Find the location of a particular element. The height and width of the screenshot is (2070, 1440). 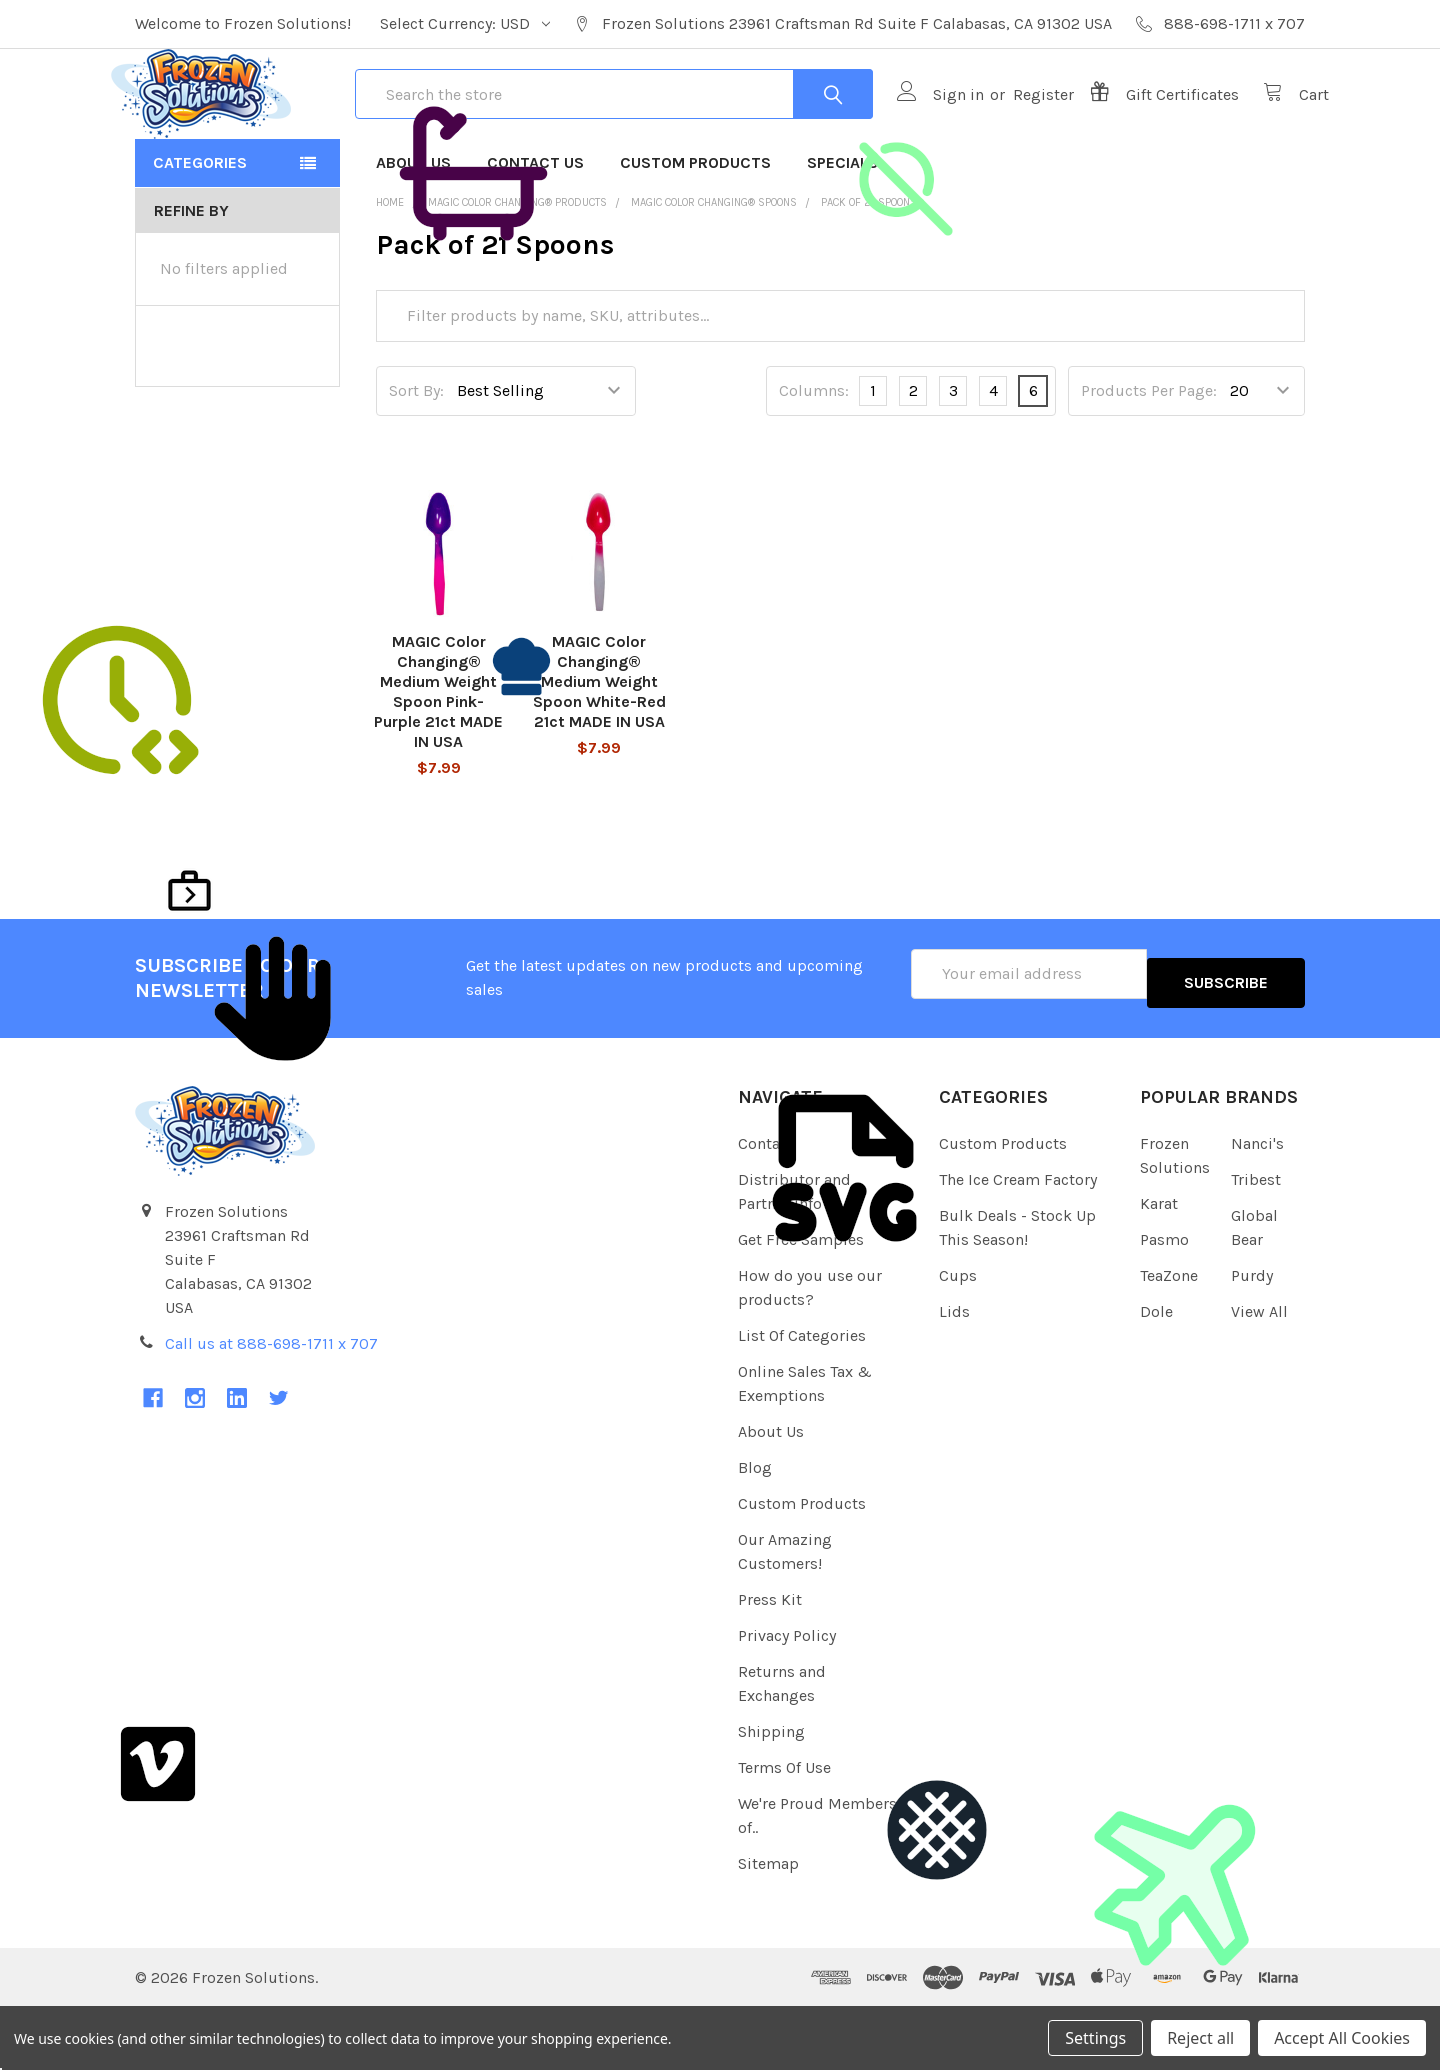

bathroom amenity indicator is located at coordinates (473, 173).